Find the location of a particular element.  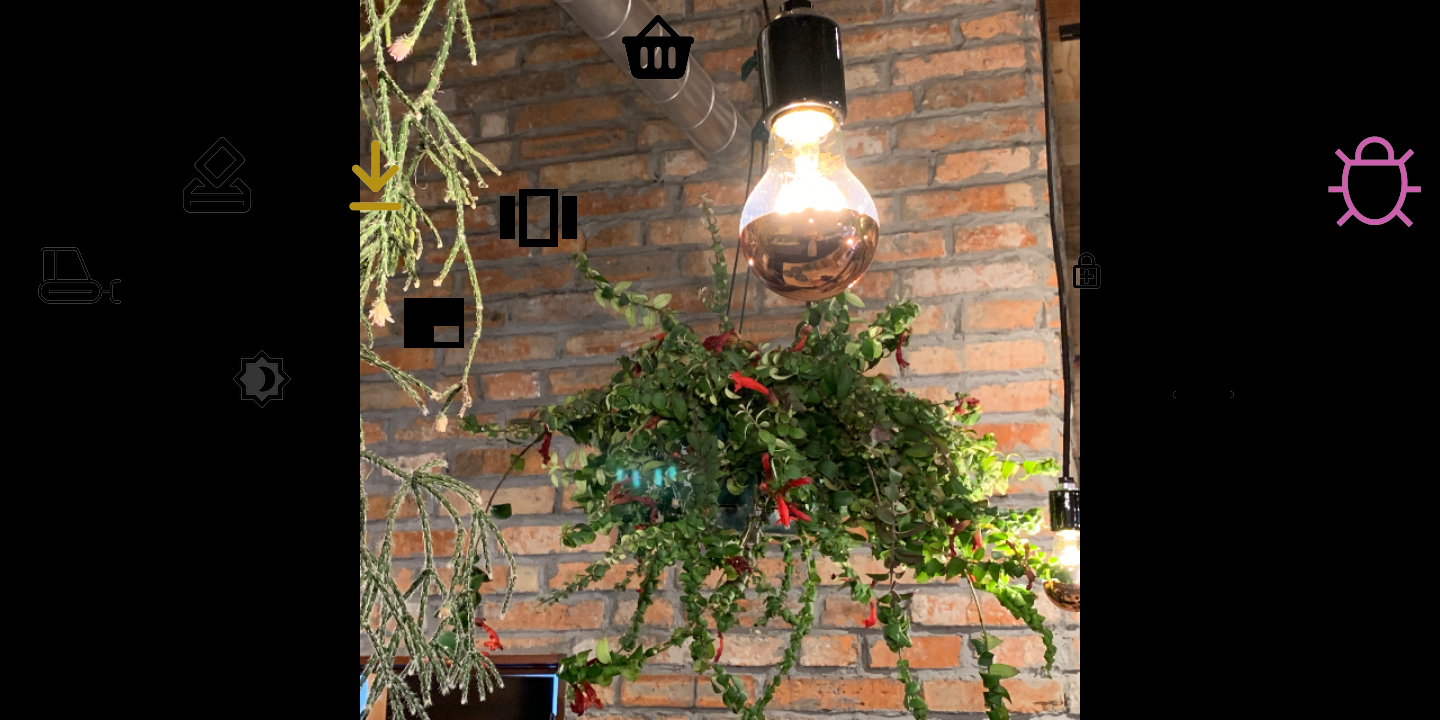

view your shopping basket is located at coordinates (658, 49).